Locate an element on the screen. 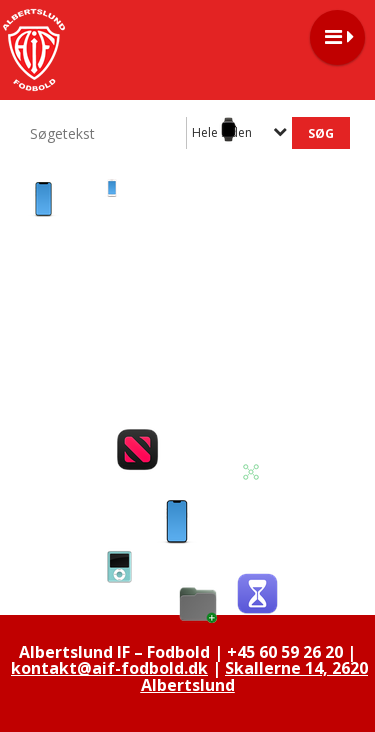 Image resolution: width=375 pixels, height=732 pixels. access media library replication tools is located at coordinates (251, 472).